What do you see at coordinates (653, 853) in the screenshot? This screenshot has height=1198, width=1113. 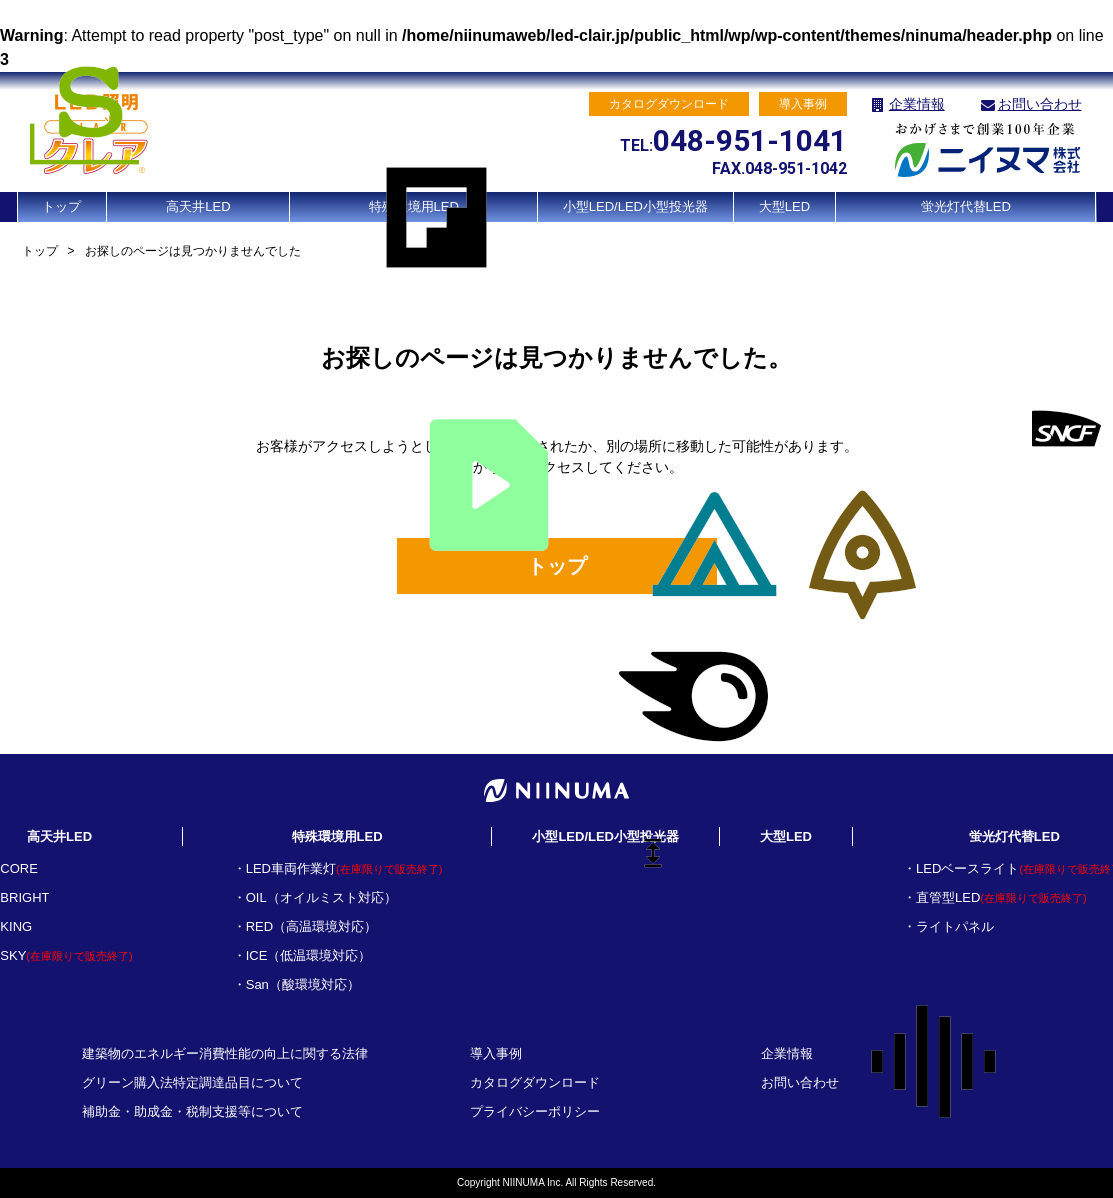 I see `expand content to full height` at bounding box center [653, 853].